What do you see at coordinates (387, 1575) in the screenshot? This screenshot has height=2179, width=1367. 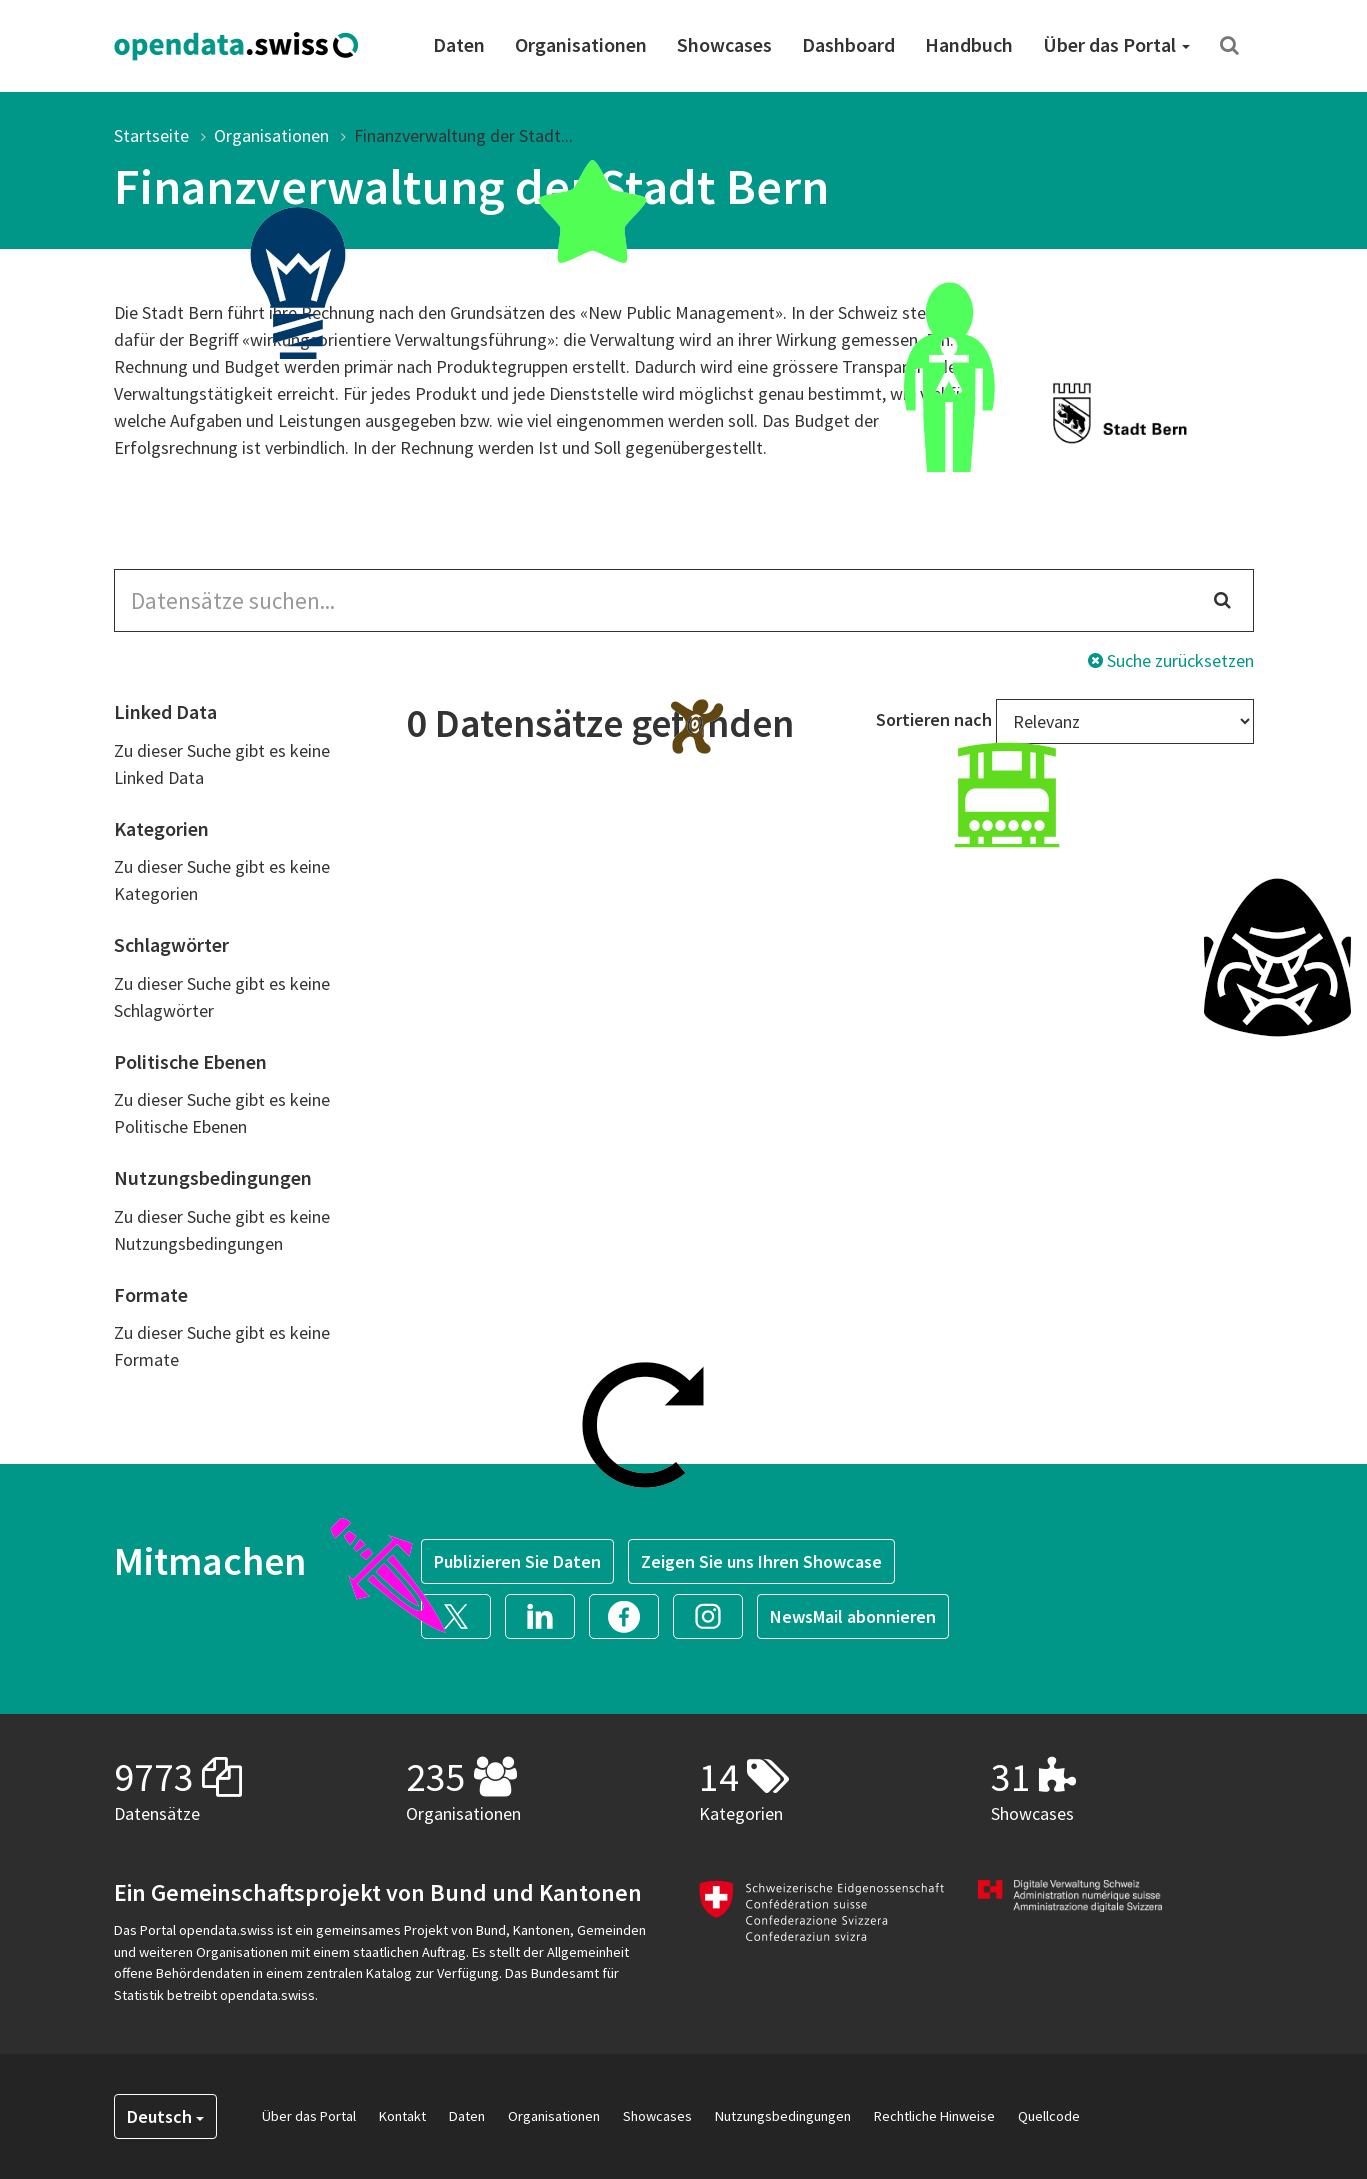 I see `equip a dagger or short blade weapon` at bounding box center [387, 1575].